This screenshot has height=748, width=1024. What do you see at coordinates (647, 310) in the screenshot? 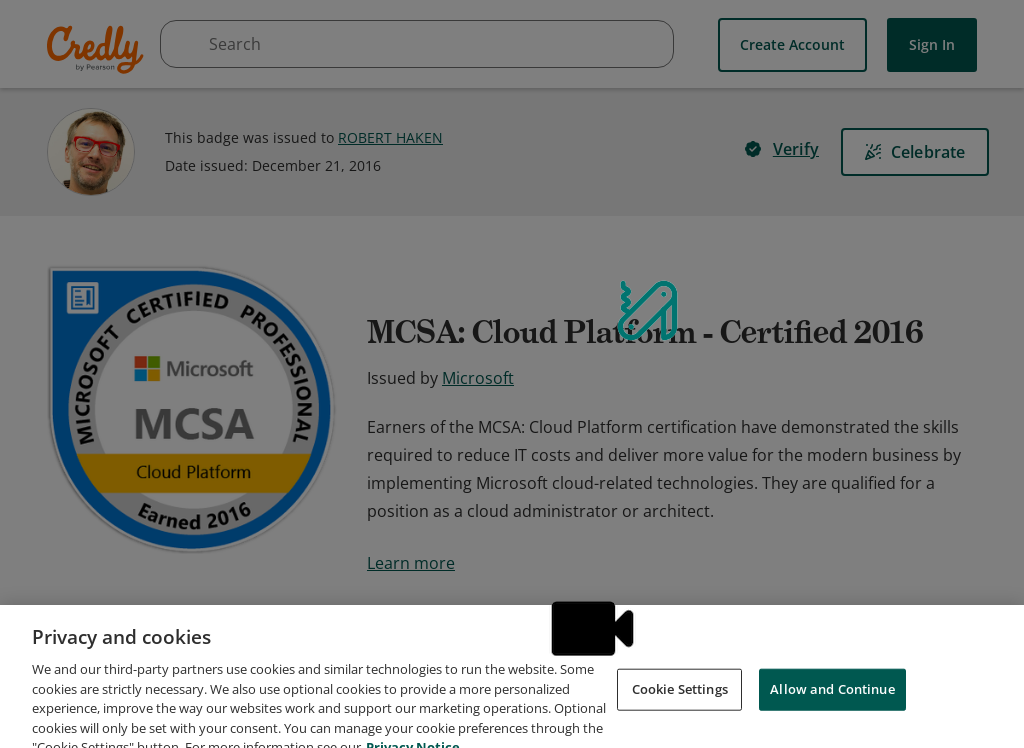
I see `access multi-tool or utility functions` at bounding box center [647, 310].